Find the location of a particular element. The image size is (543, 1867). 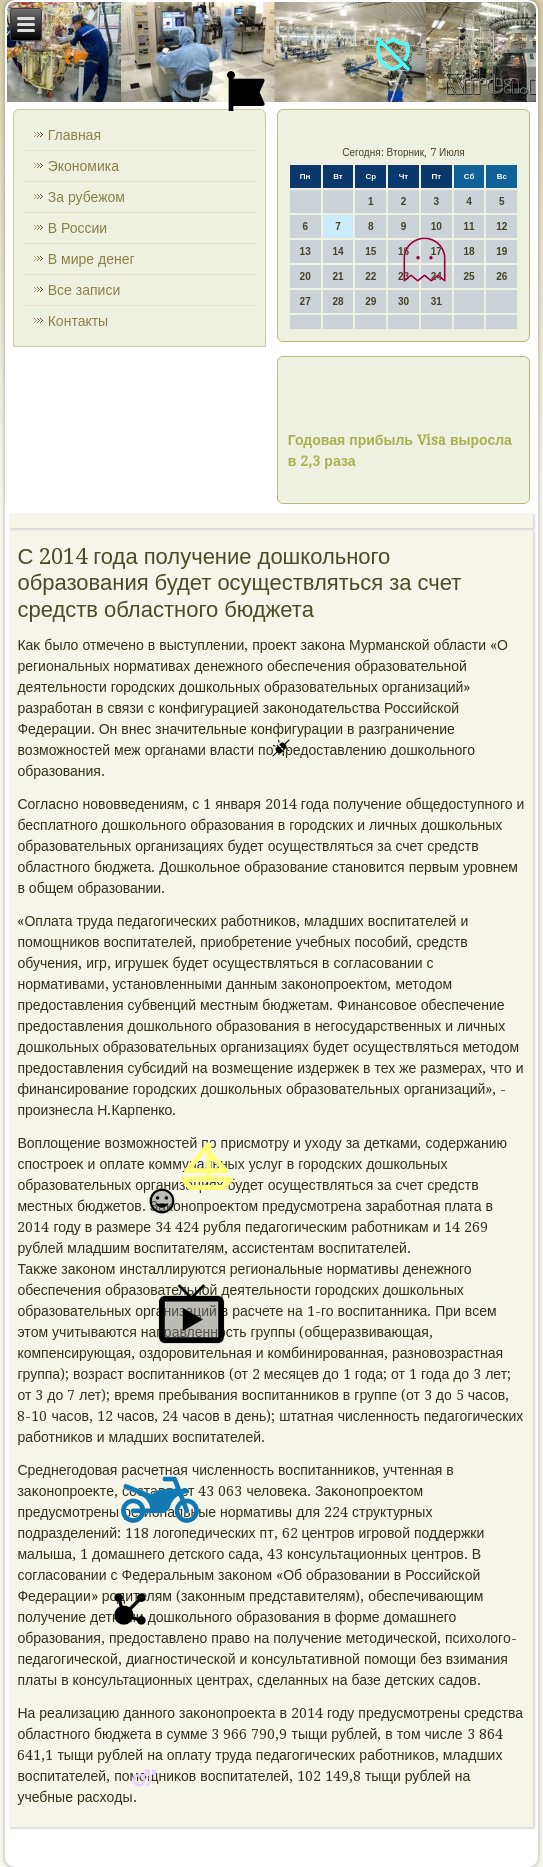

access affiliate program or referral network is located at coordinates (130, 1609).